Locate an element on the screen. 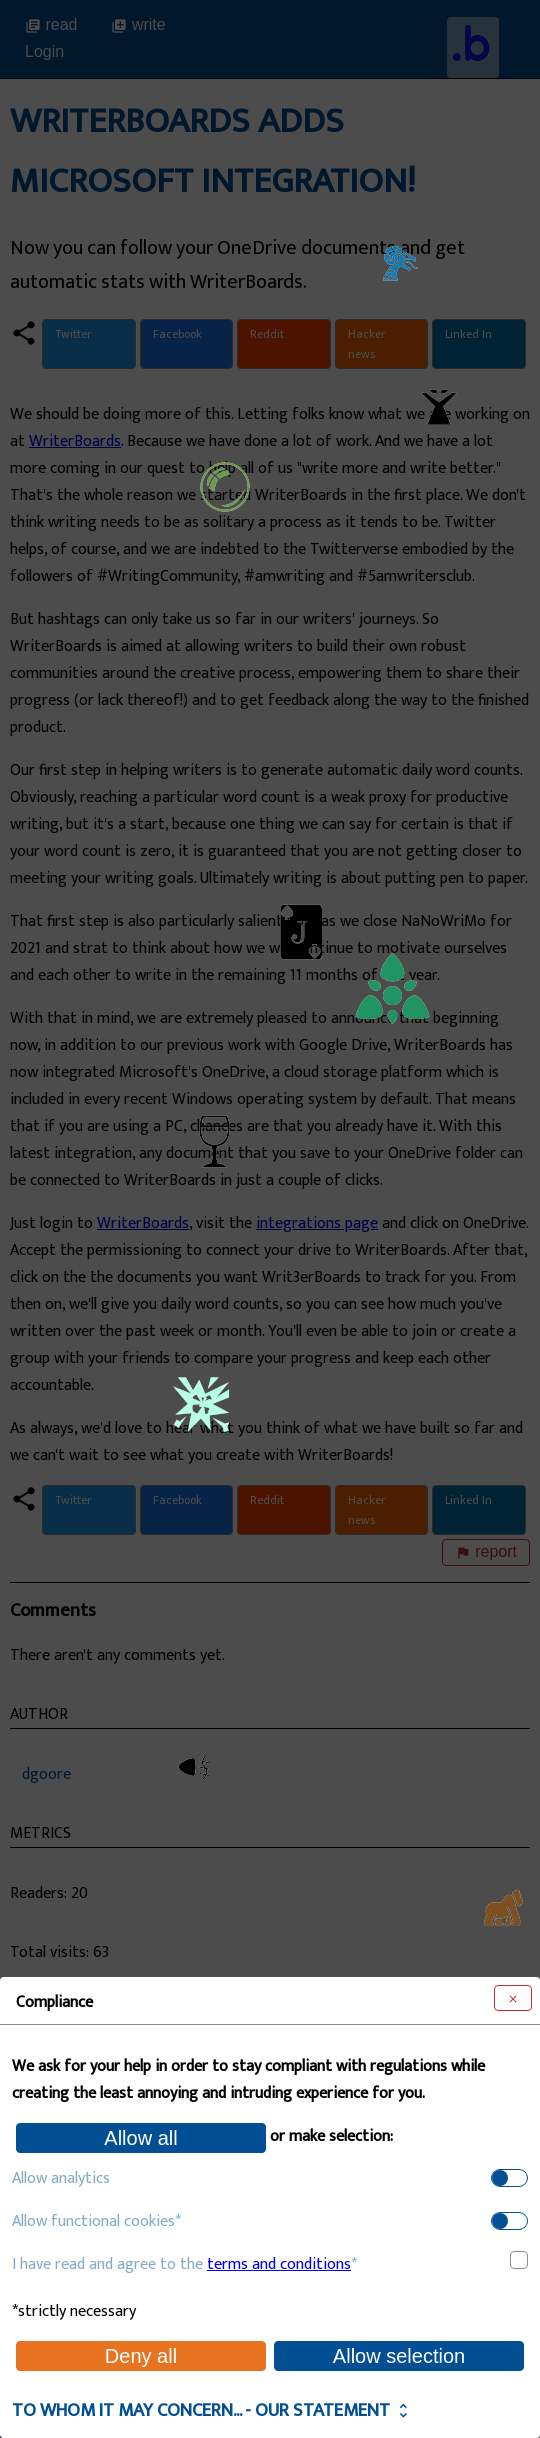 The image size is (540, 2438). represents a hive mind or collective intelligence feature is located at coordinates (392, 988).